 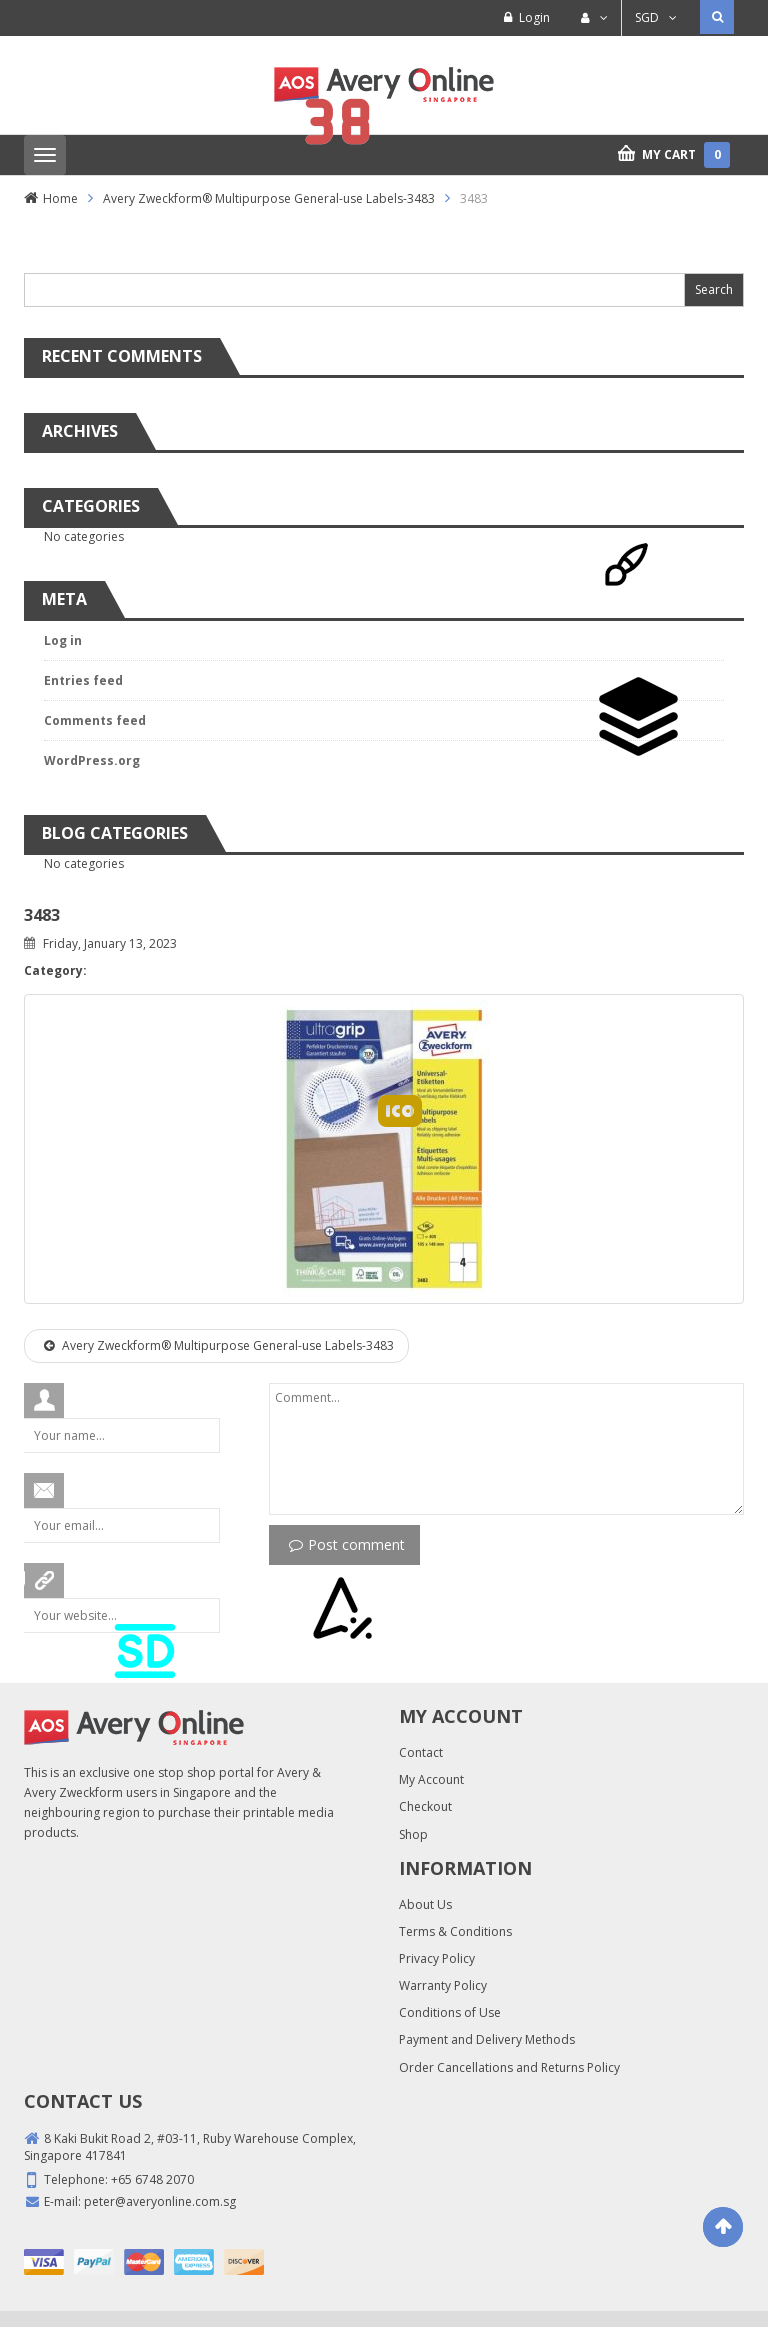 What do you see at coordinates (337, 121) in the screenshot?
I see `indicates item number 38 in a list or sequence` at bounding box center [337, 121].